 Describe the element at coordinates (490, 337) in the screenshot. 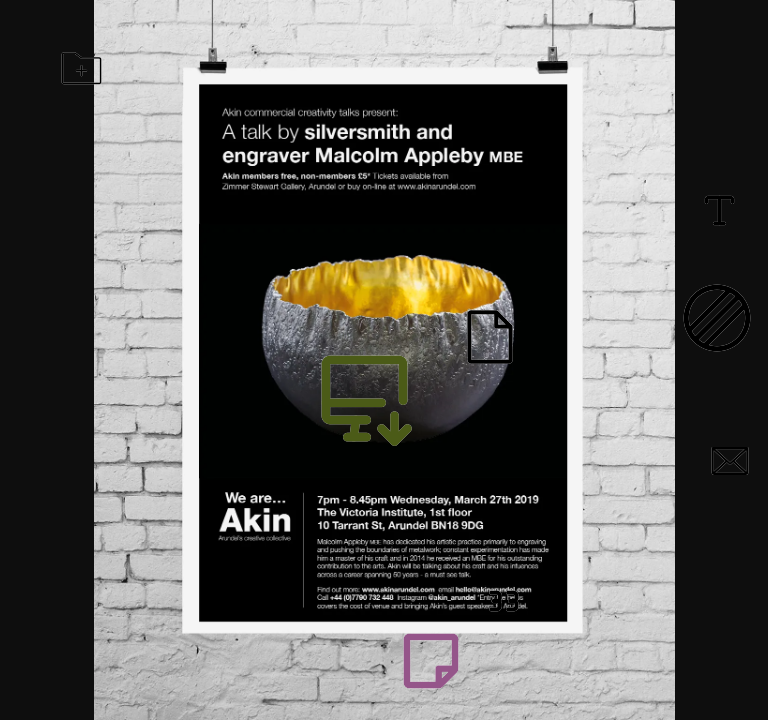

I see `view or open a document` at that location.